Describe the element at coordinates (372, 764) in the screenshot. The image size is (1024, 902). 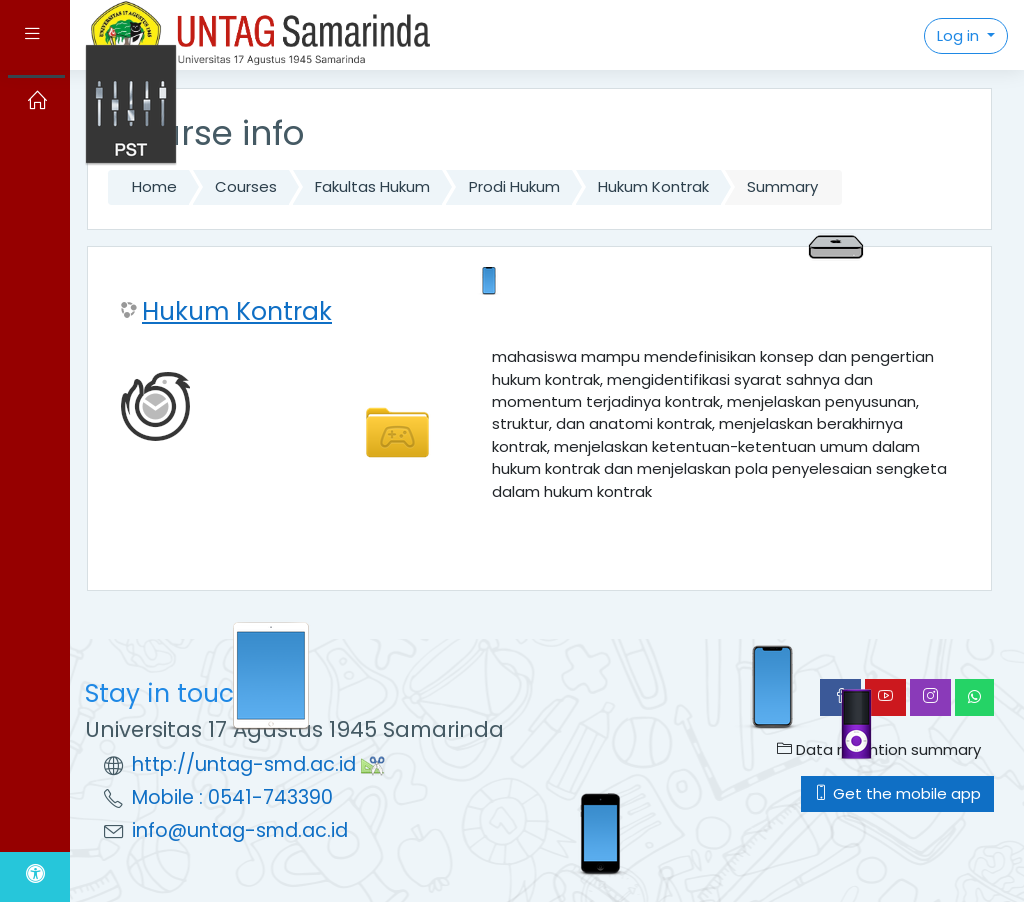
I see `access utility and accessory applications` at that location.